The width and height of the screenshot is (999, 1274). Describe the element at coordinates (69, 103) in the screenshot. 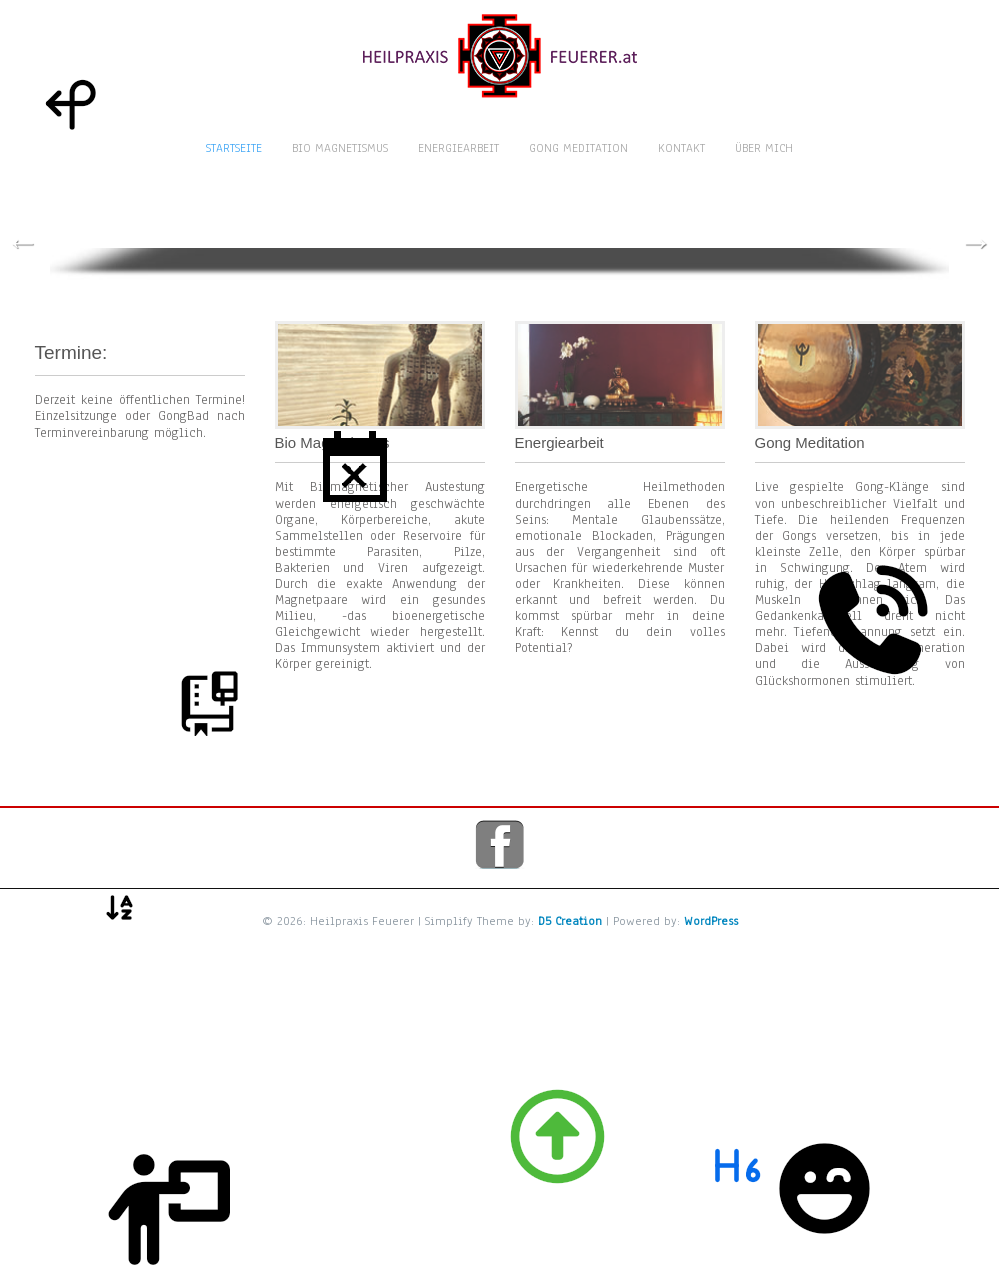

I see `undo or go back to previous state` at that location.